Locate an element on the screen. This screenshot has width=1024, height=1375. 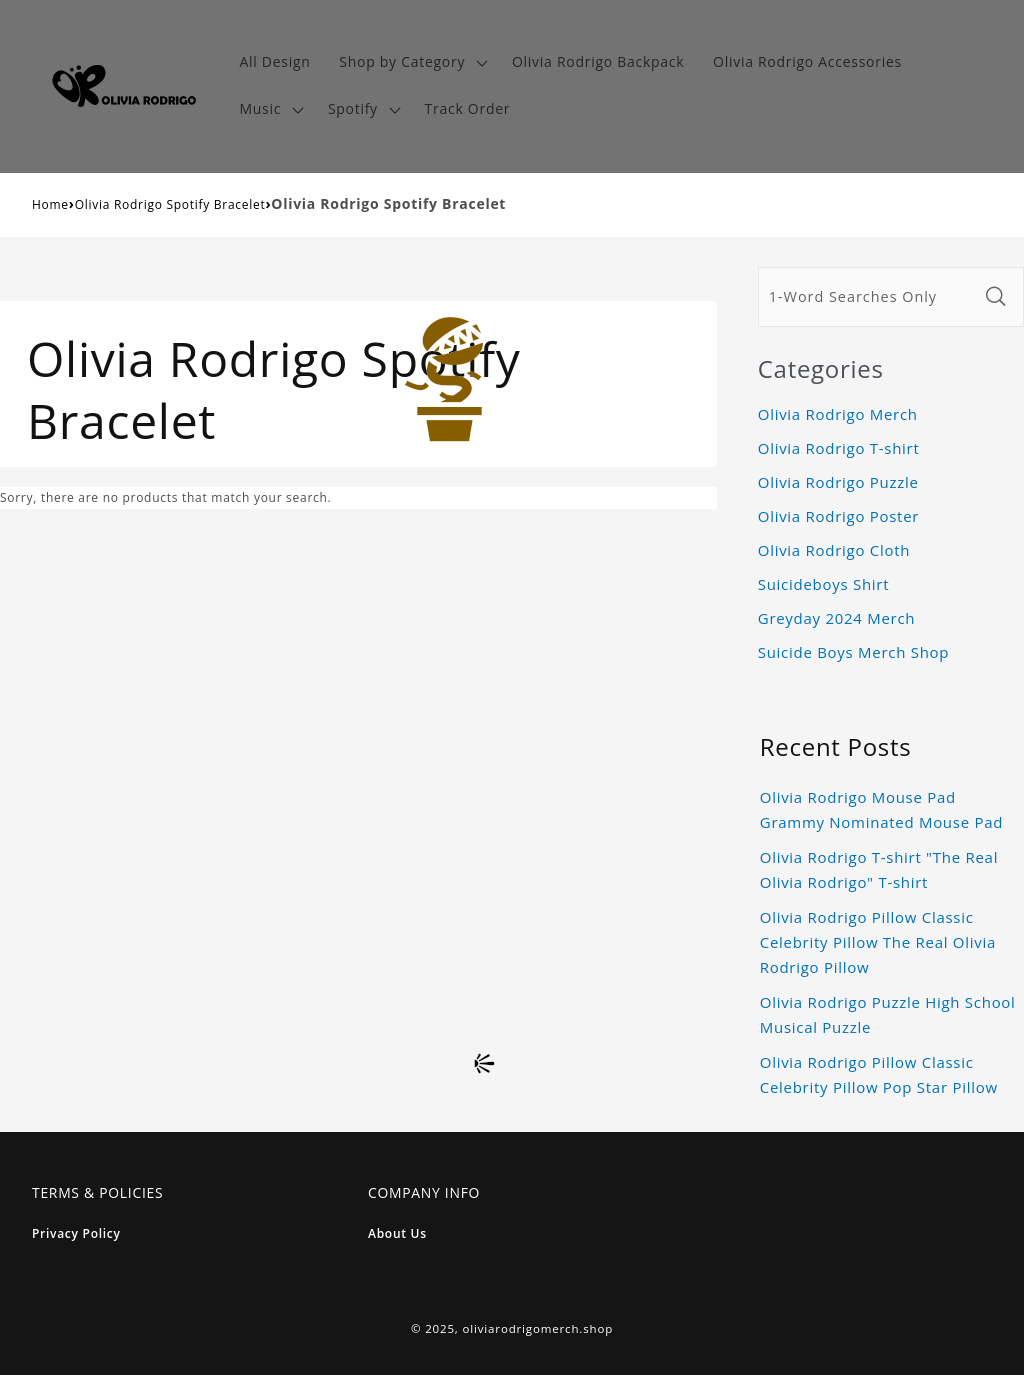
represents a carnivorous plant item or creature in a game is located at coordinates (449, 378).